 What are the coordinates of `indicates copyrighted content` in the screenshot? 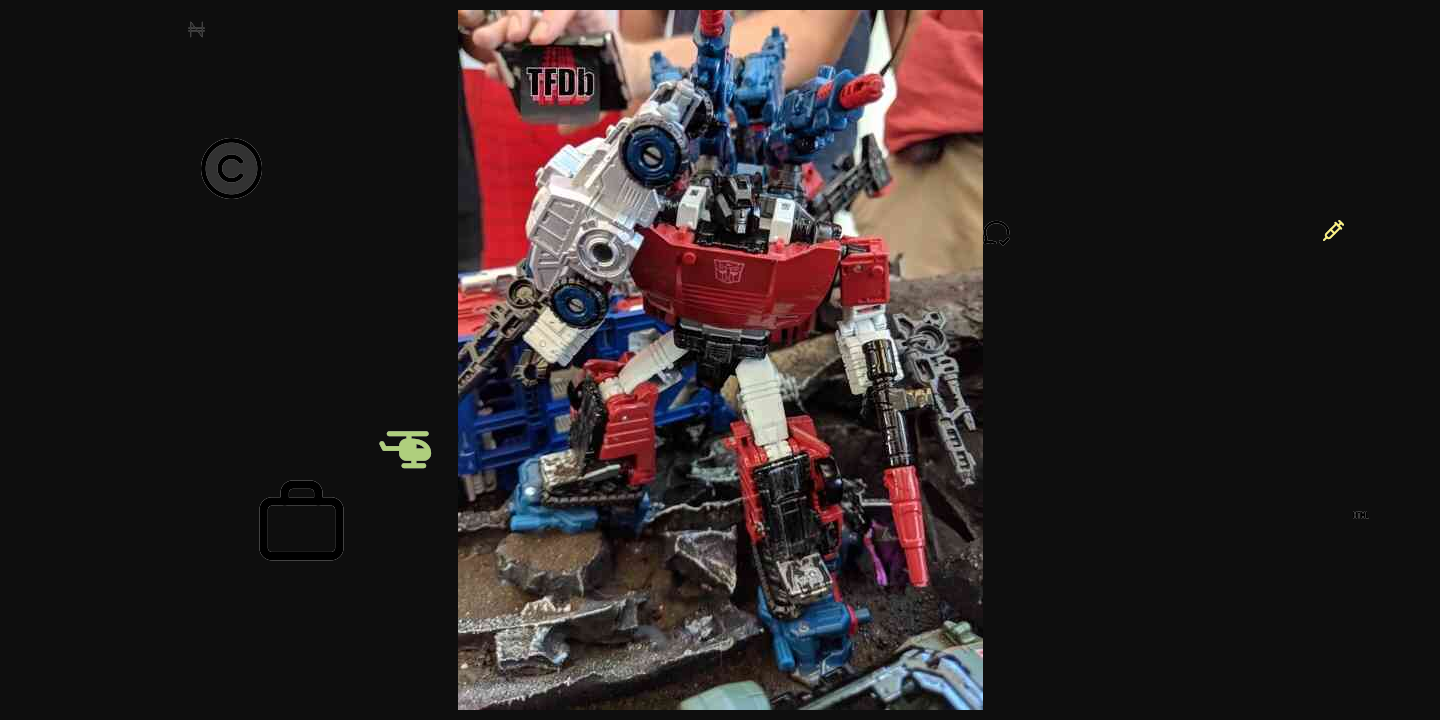 It's located at (231, 168).